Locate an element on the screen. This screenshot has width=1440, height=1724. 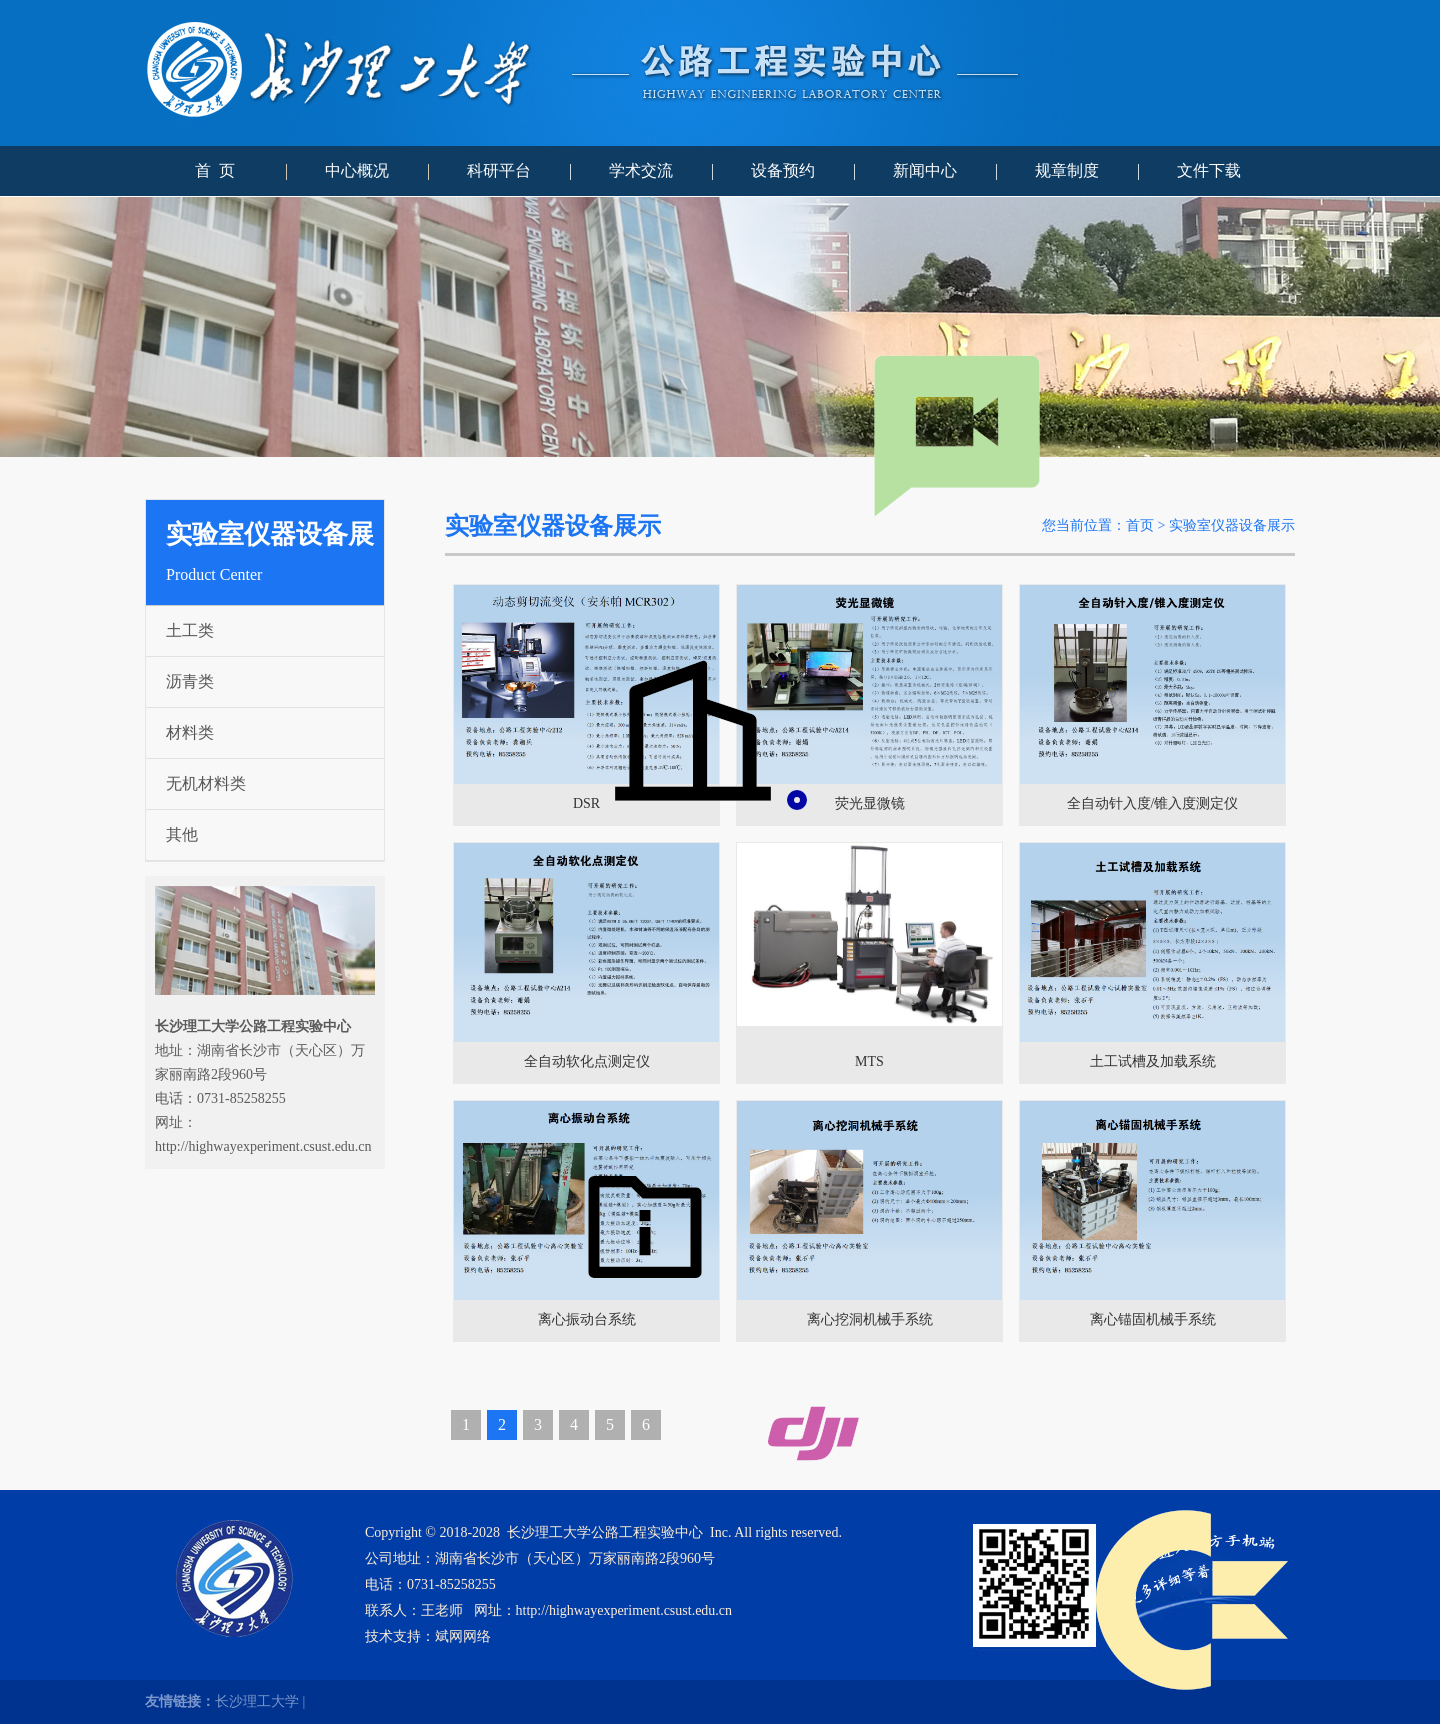
start recording audio or video is located at coordinates (797, 800).